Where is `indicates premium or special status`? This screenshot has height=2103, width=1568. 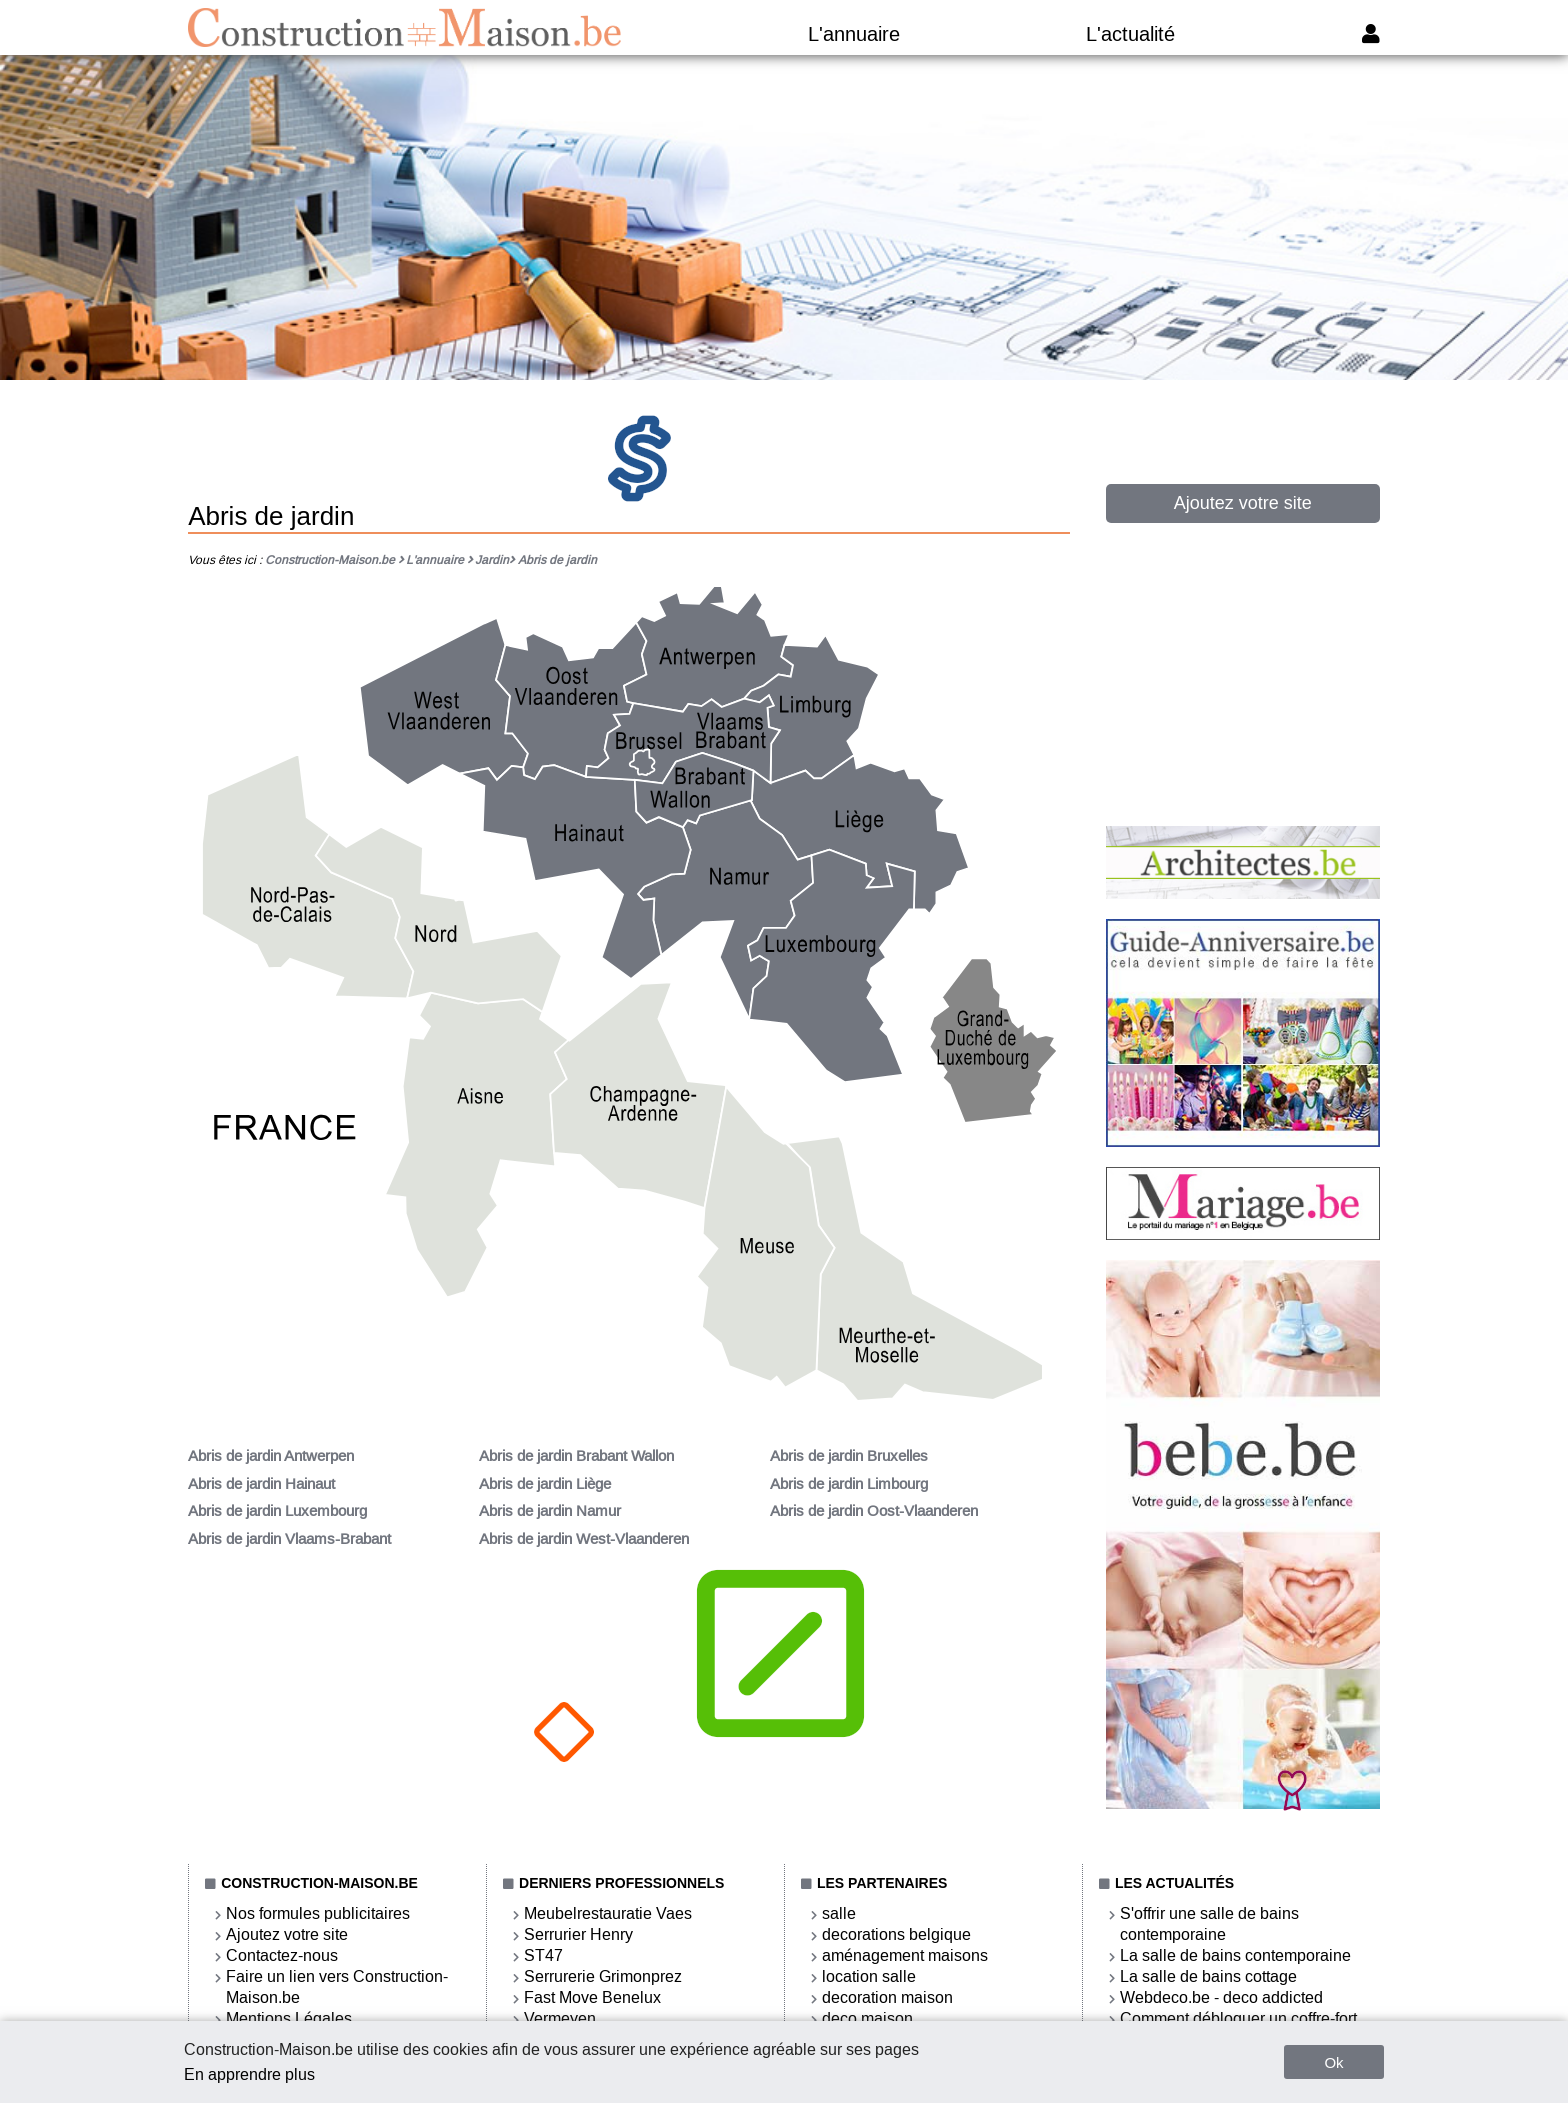 indicates premium or special status is located at coordinates (564, 1732).